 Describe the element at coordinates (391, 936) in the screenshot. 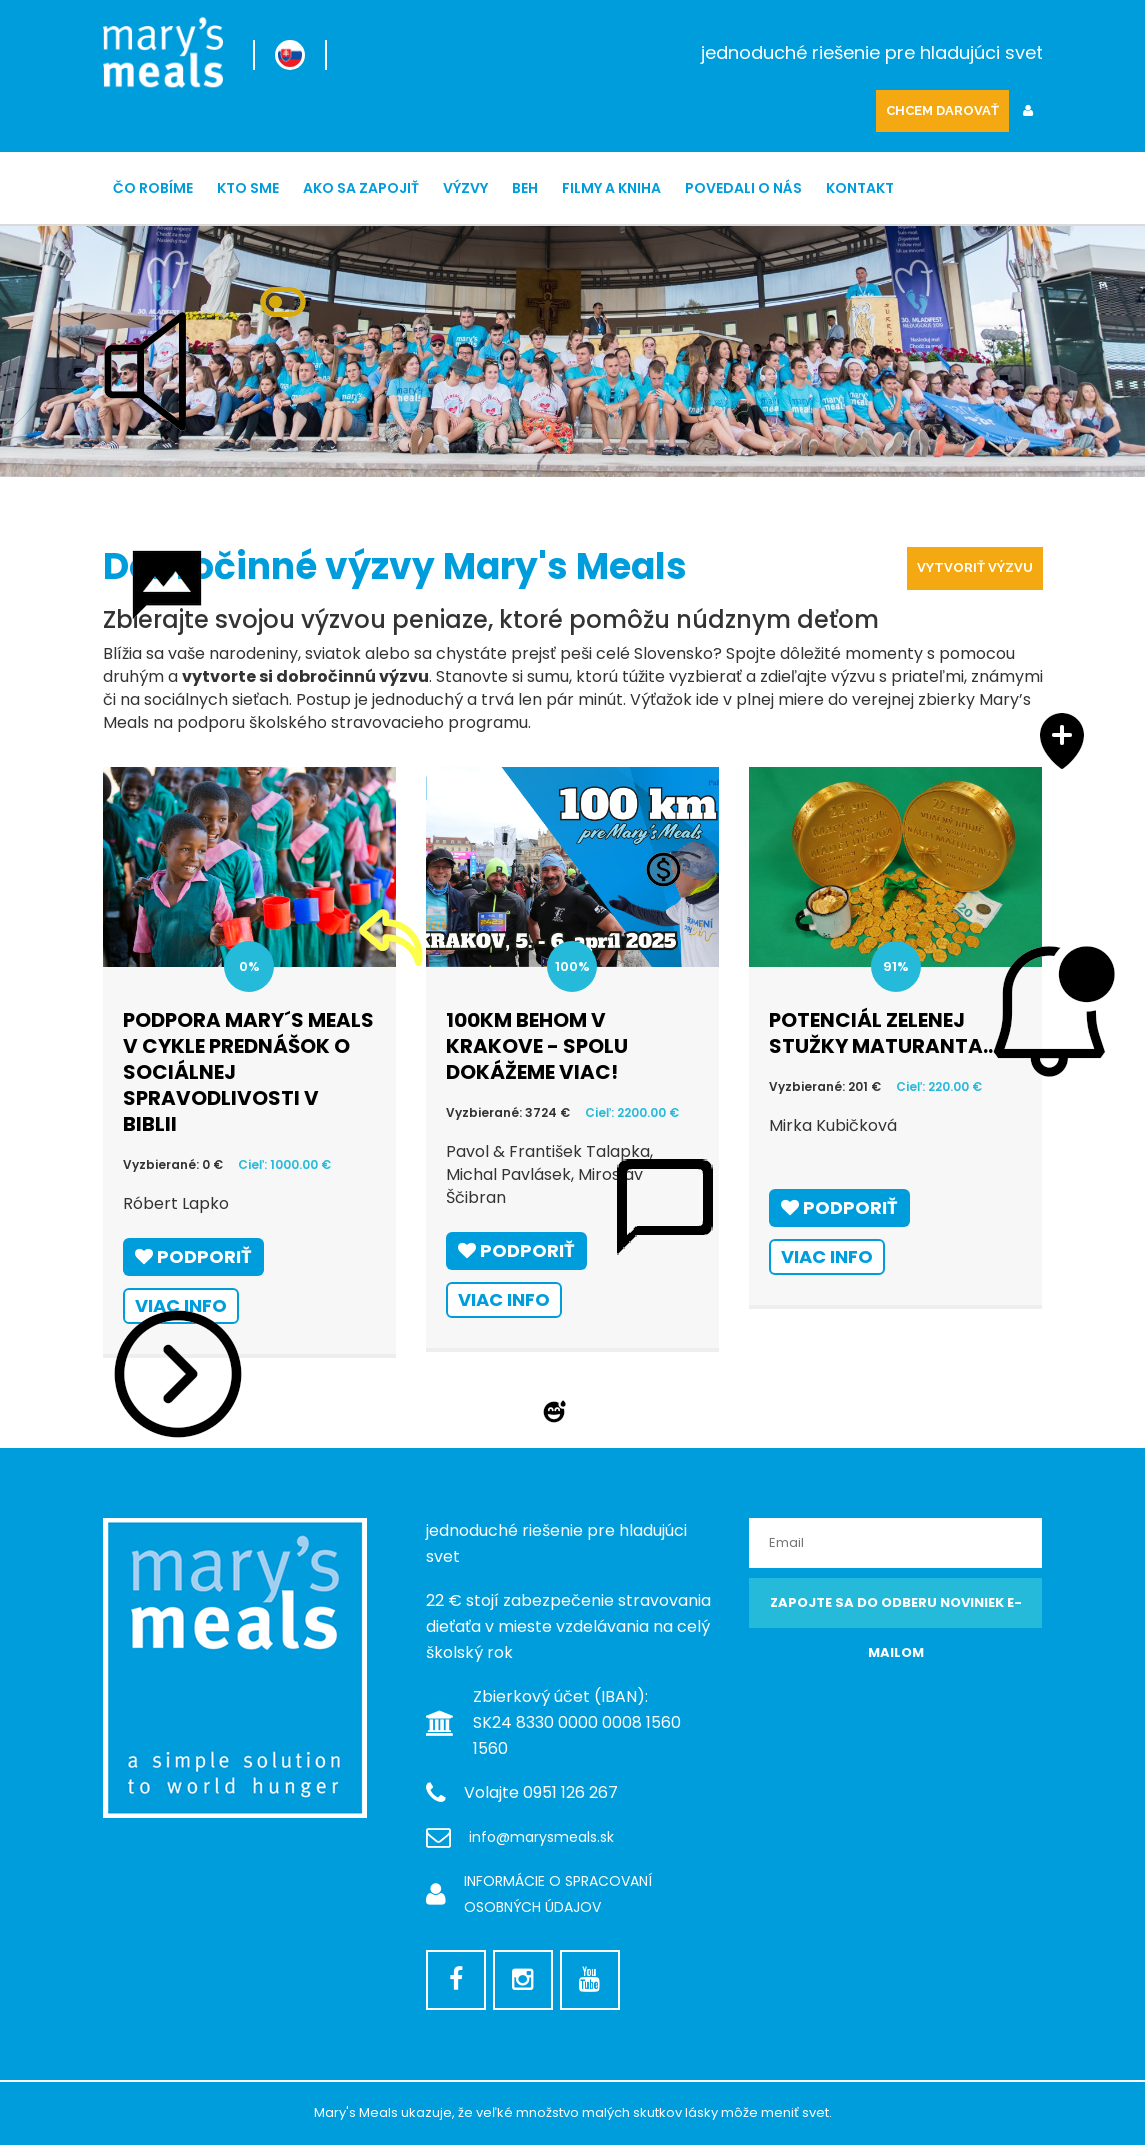

I see `undo the last action` at that location.